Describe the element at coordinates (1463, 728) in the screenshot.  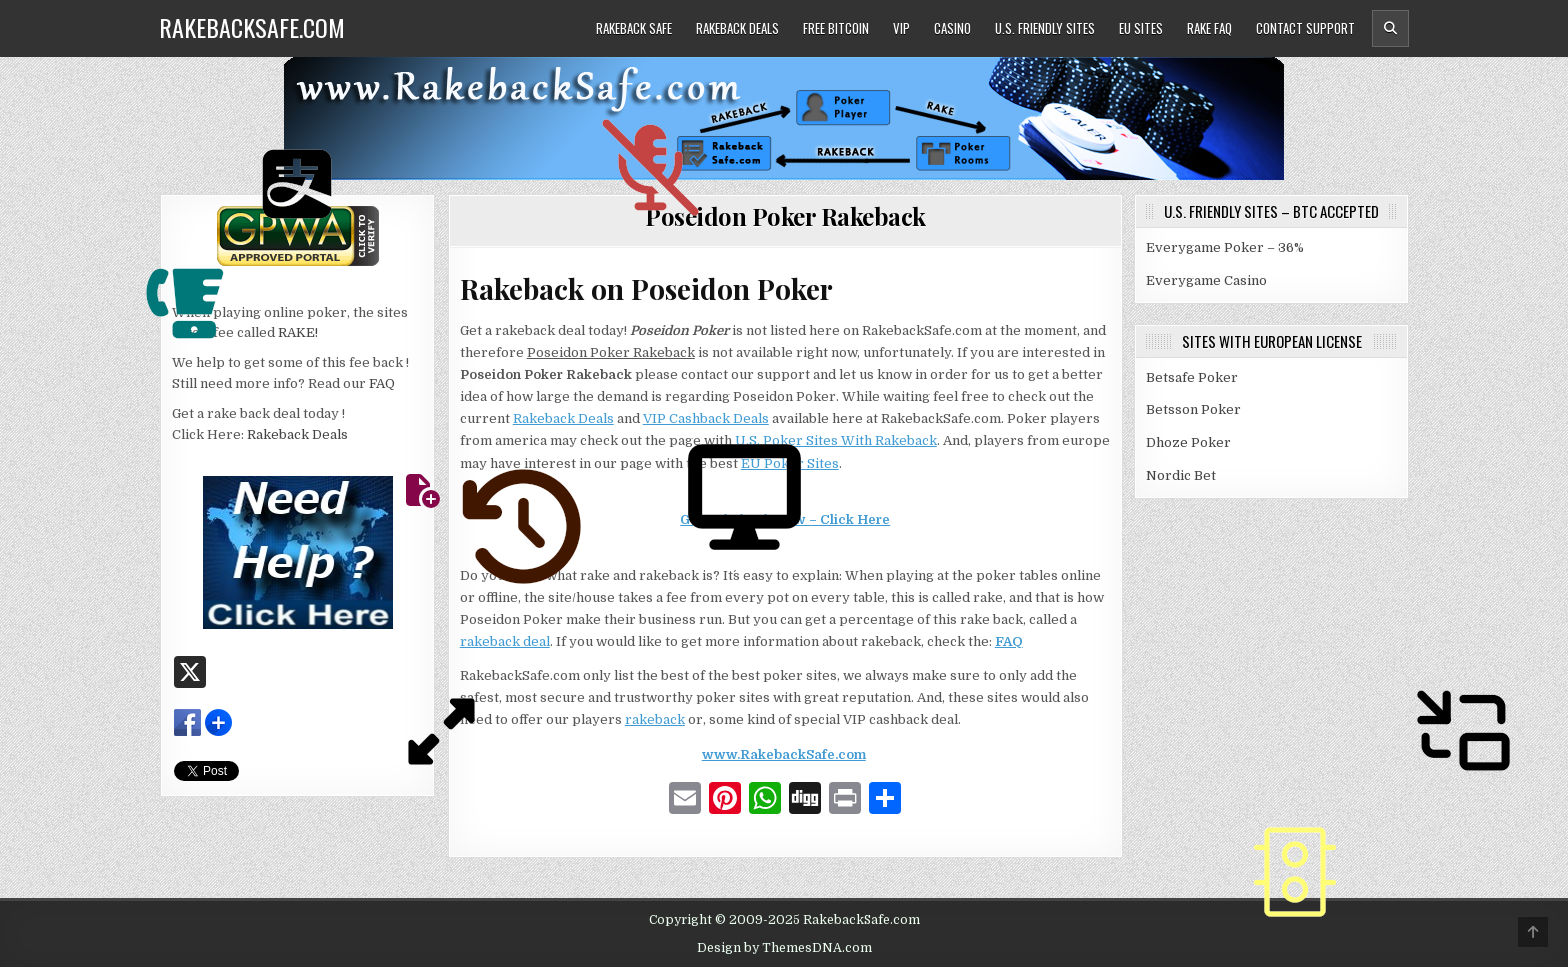
I see `enable picture-in-picture mode` at that location.